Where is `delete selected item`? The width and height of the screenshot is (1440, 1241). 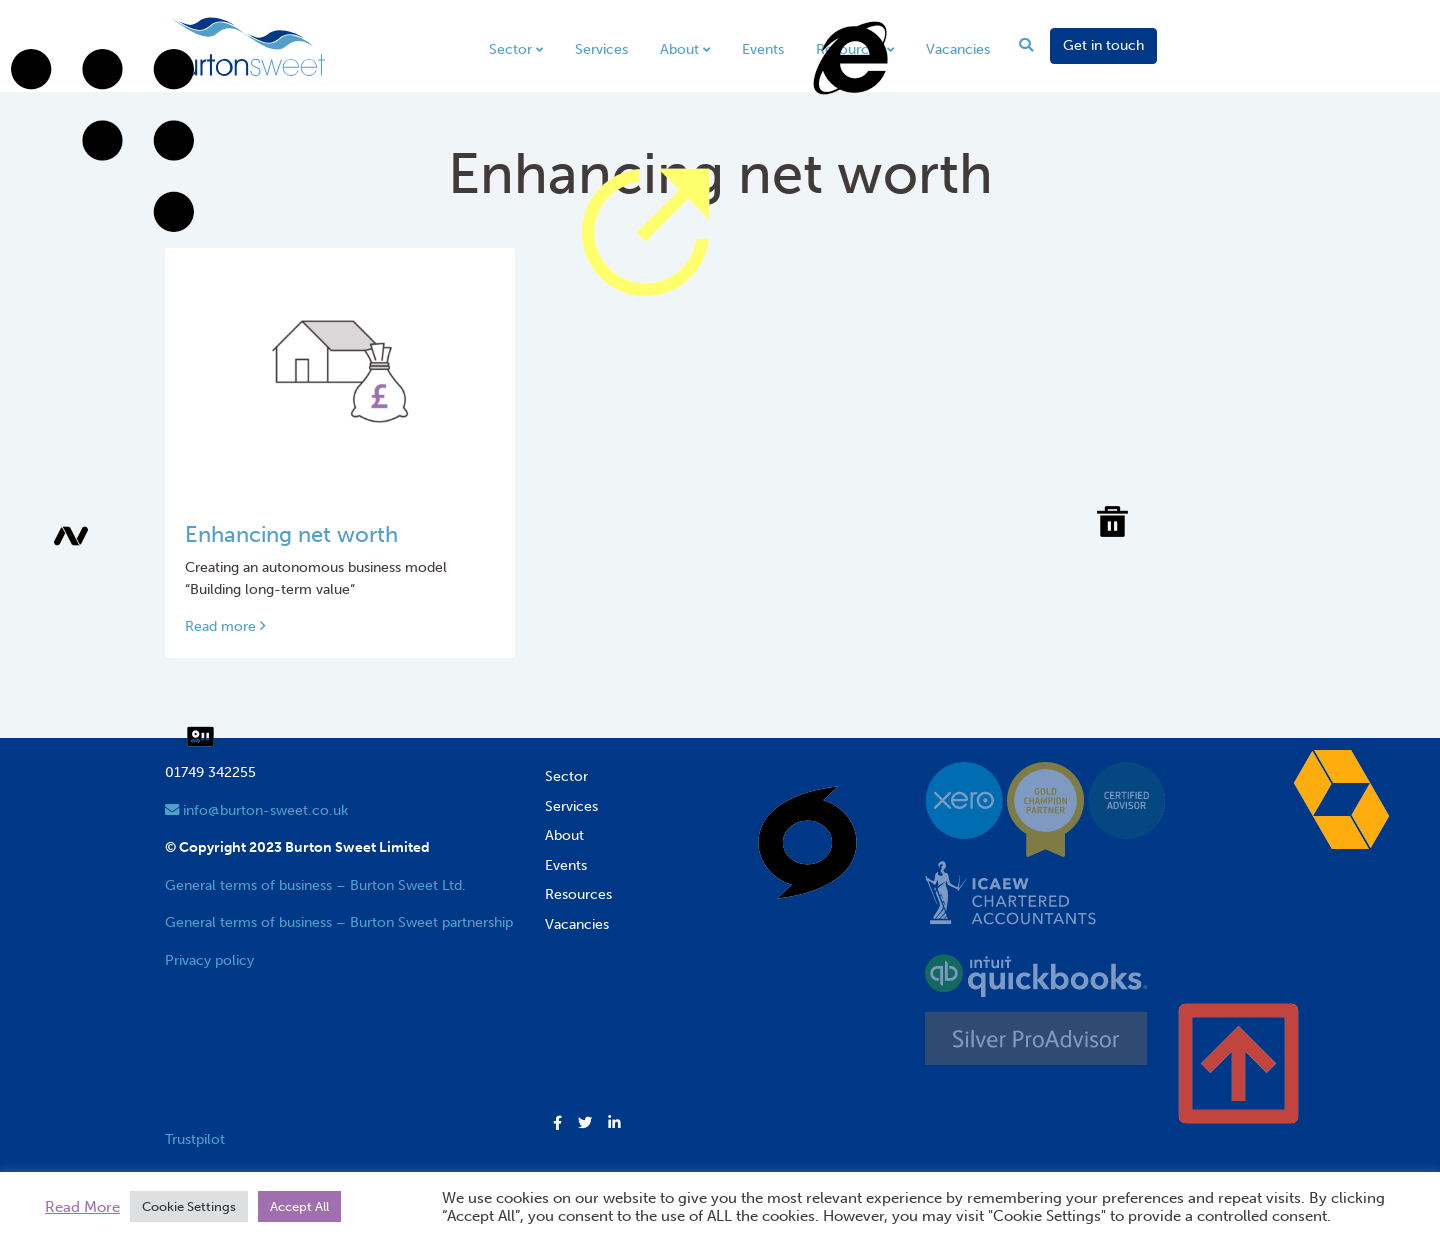
delete selected item is located at coordinates (1112, 521).